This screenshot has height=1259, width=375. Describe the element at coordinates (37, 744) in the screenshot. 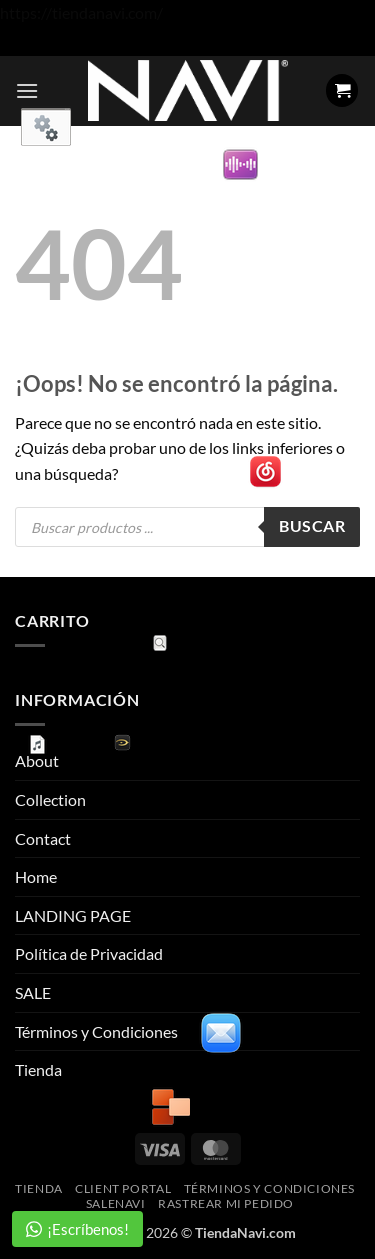

I see `open an audio or music file` at that location.